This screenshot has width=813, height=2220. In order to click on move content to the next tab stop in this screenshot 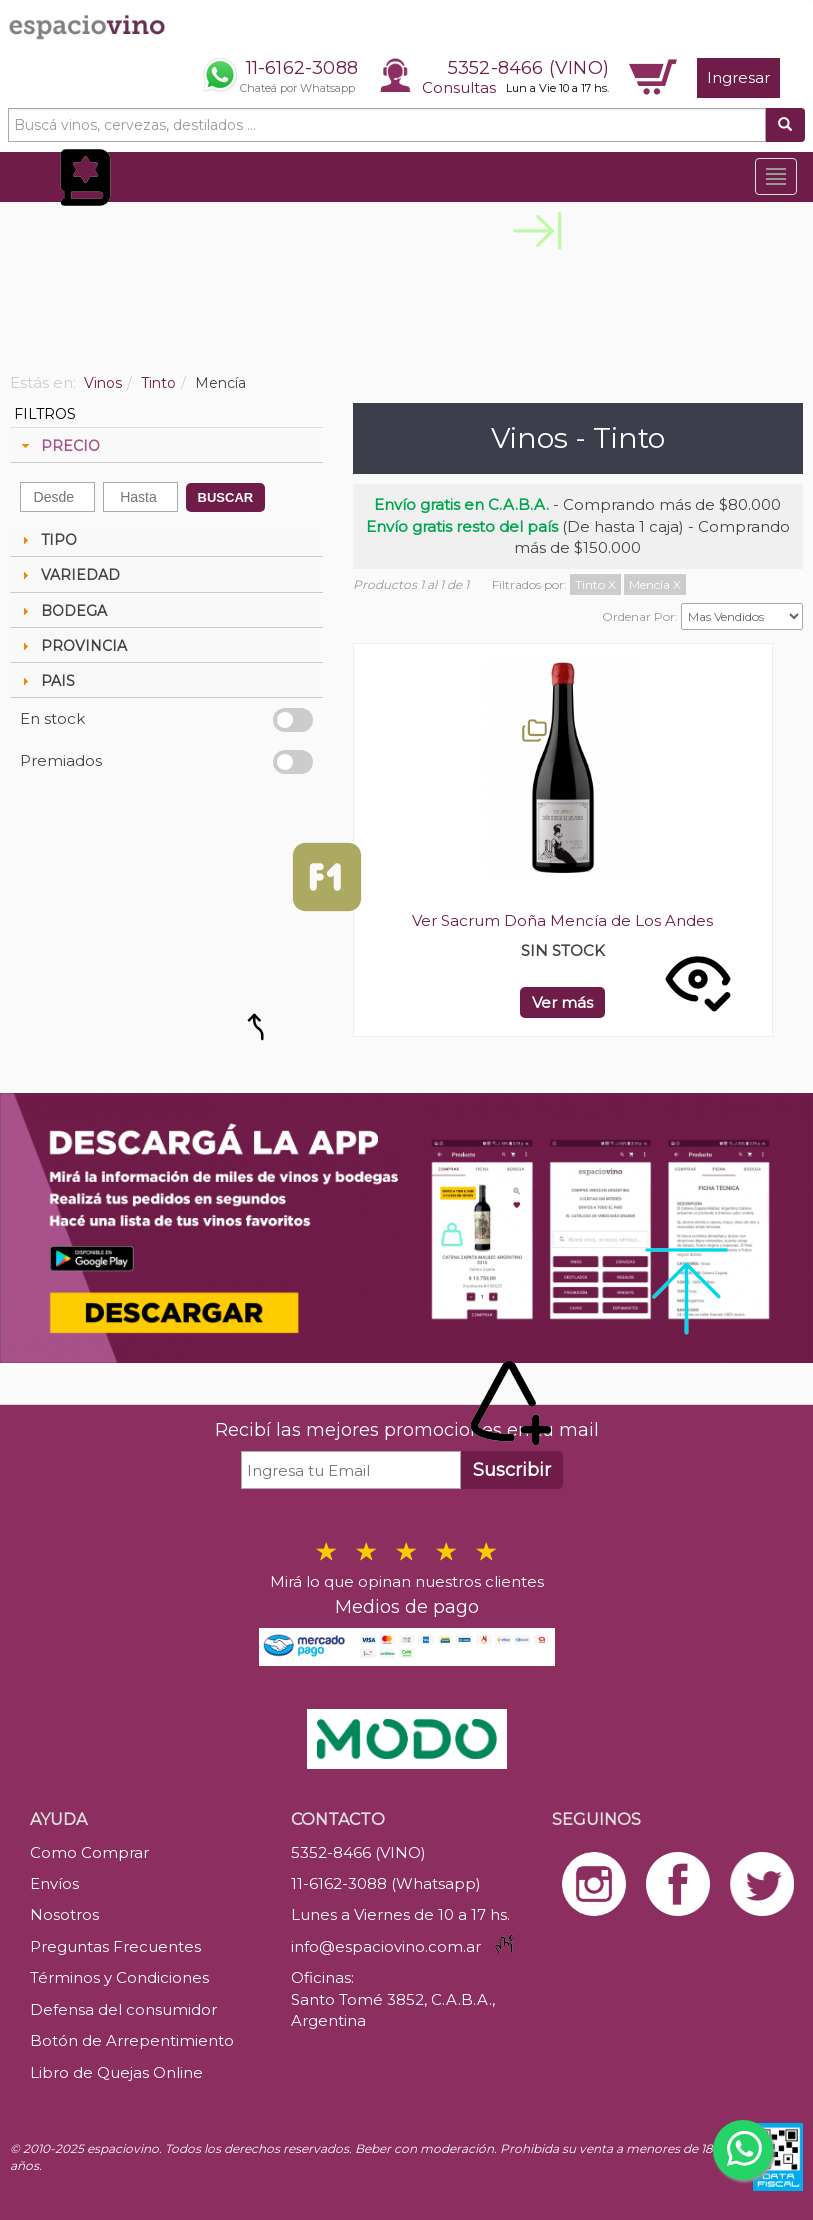, I will do `click(538, 231)`.